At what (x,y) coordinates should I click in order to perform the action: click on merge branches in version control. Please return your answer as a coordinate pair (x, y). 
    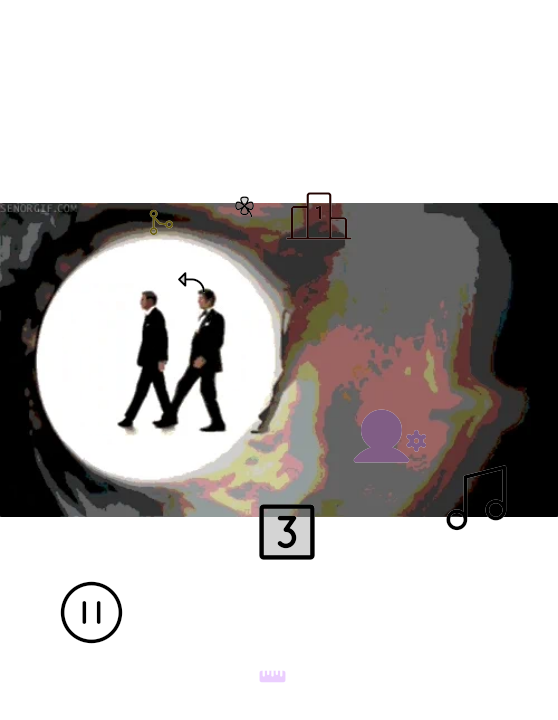
    Looking at the image, I should click on (159, 222).